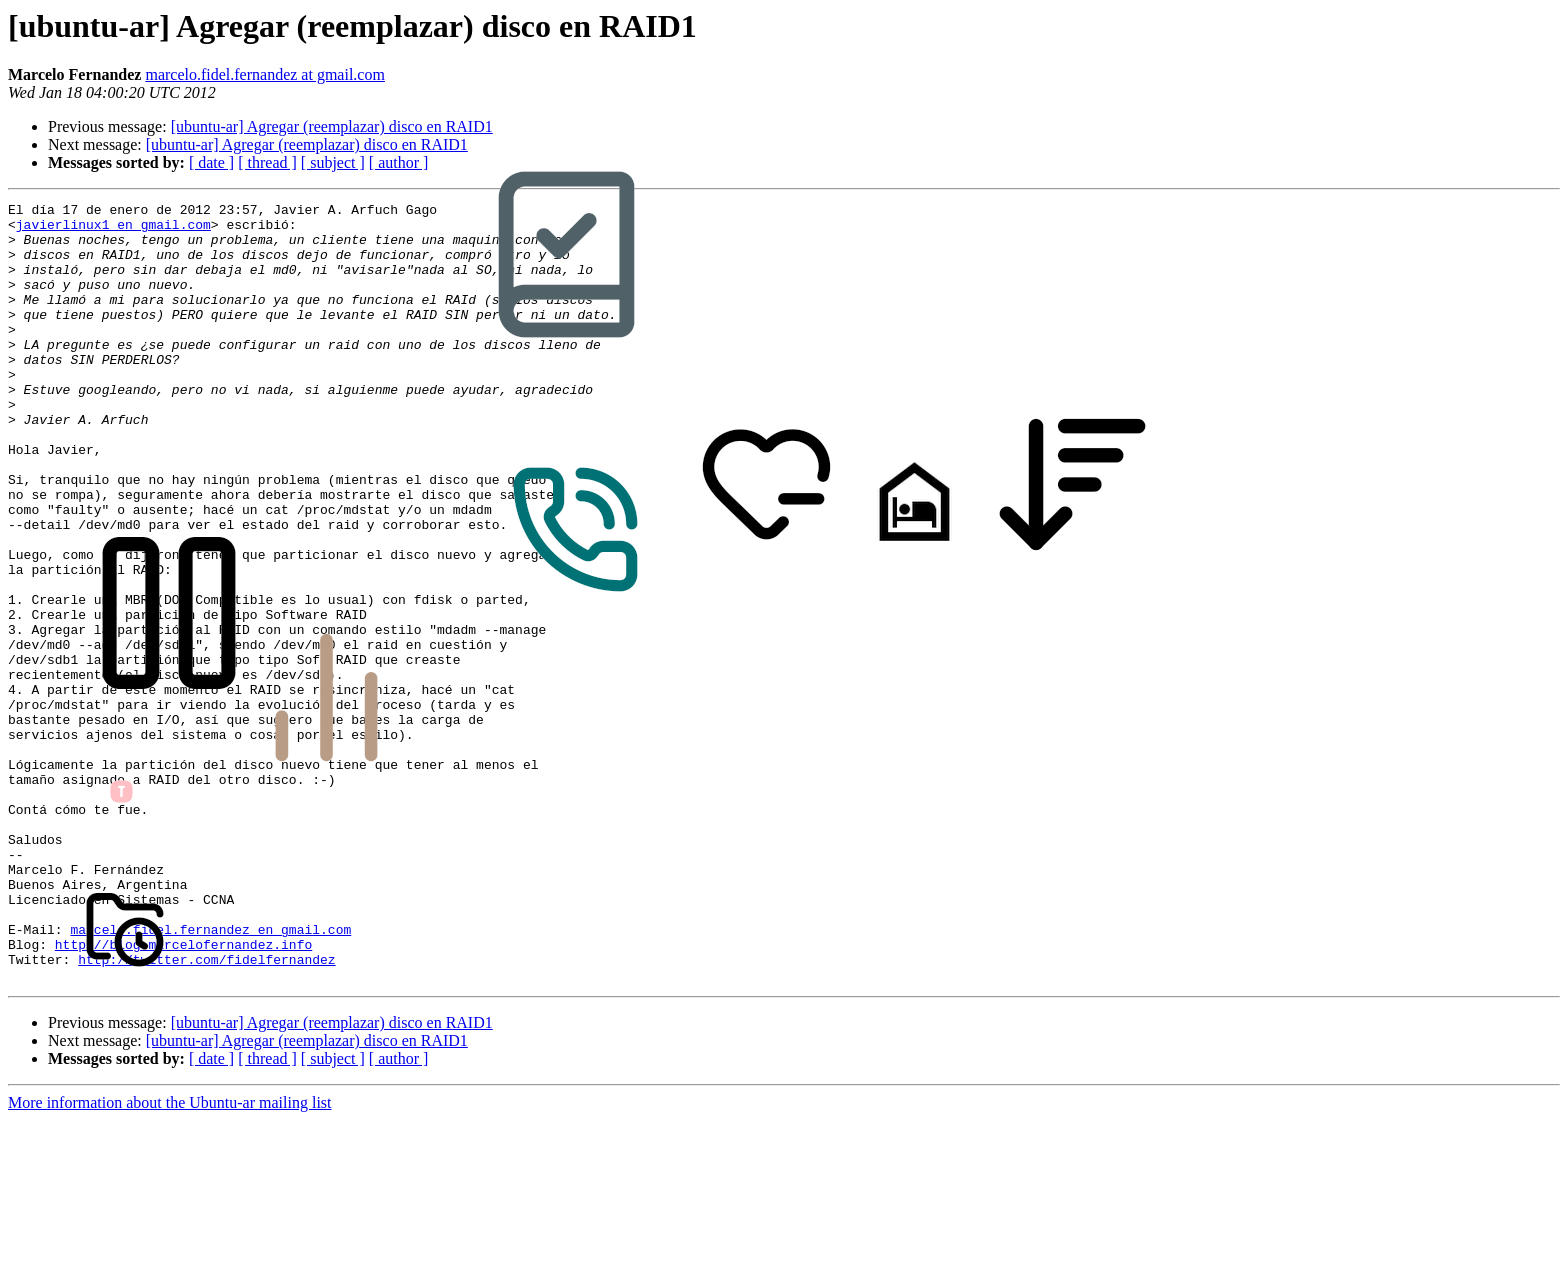 The height and width of the screenshot is (1276, 1568). Describe the element at coordinates (326, 697) in the screenshot. I see `view bar chart or statistics` at that location.